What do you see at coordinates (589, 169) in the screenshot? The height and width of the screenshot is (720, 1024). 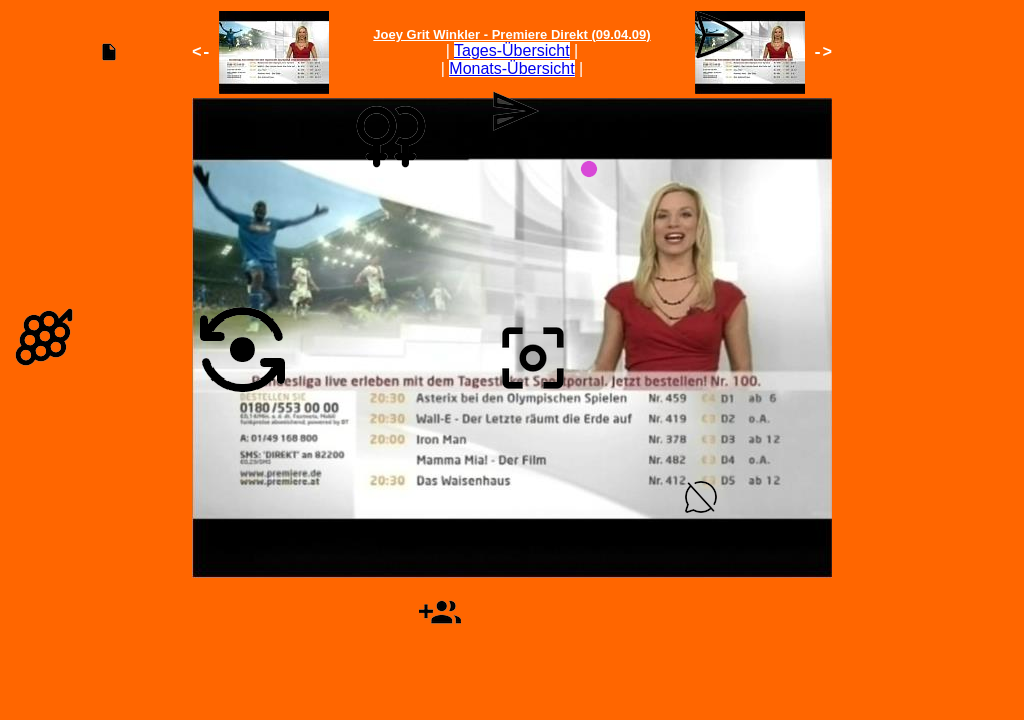 I see `select or mark an item as active` at bounding box center [589, 169].